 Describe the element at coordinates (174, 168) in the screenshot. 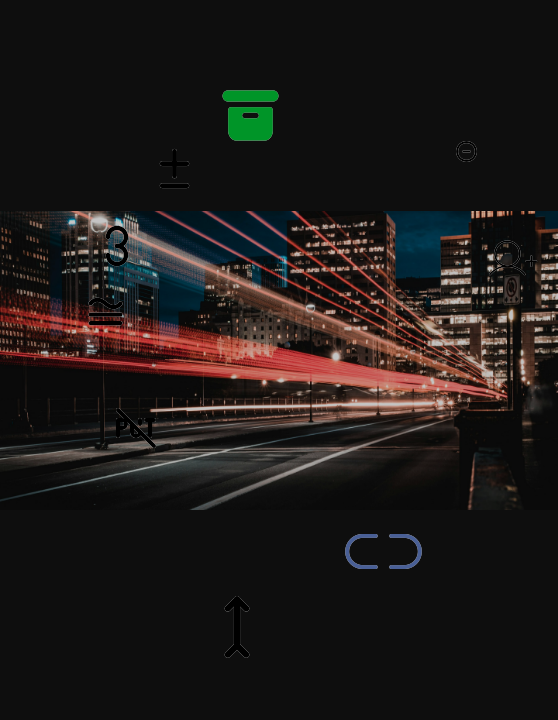

I see `toggle between adding and subtracting values` at that location.